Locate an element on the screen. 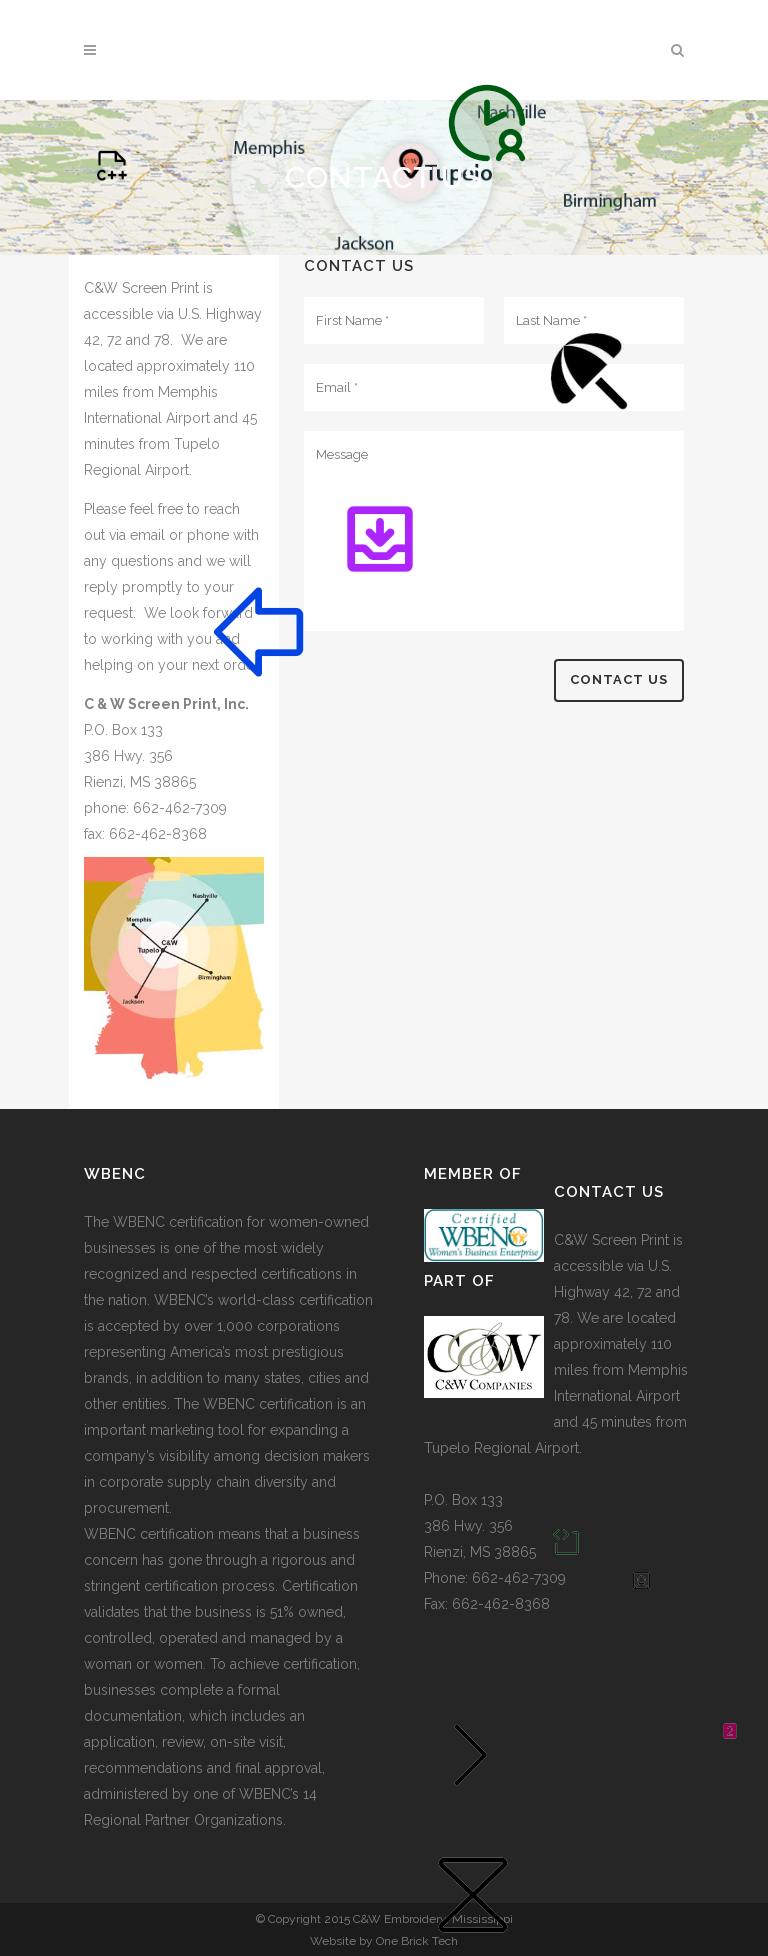 The width and height of the screenshot is (768, 1956). download file to inbox or tray is located at coordinates (380, 539).